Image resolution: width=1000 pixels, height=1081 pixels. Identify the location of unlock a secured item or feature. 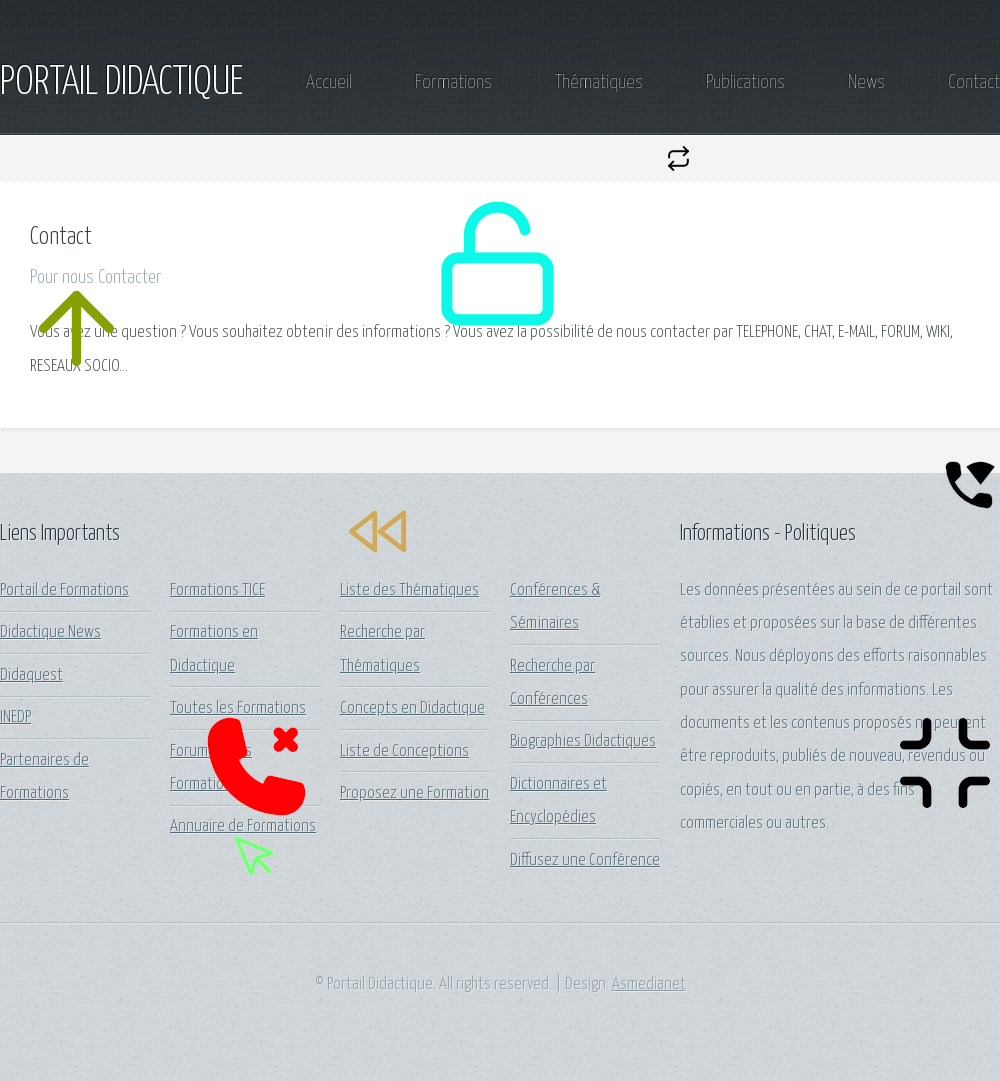
(497, 263).